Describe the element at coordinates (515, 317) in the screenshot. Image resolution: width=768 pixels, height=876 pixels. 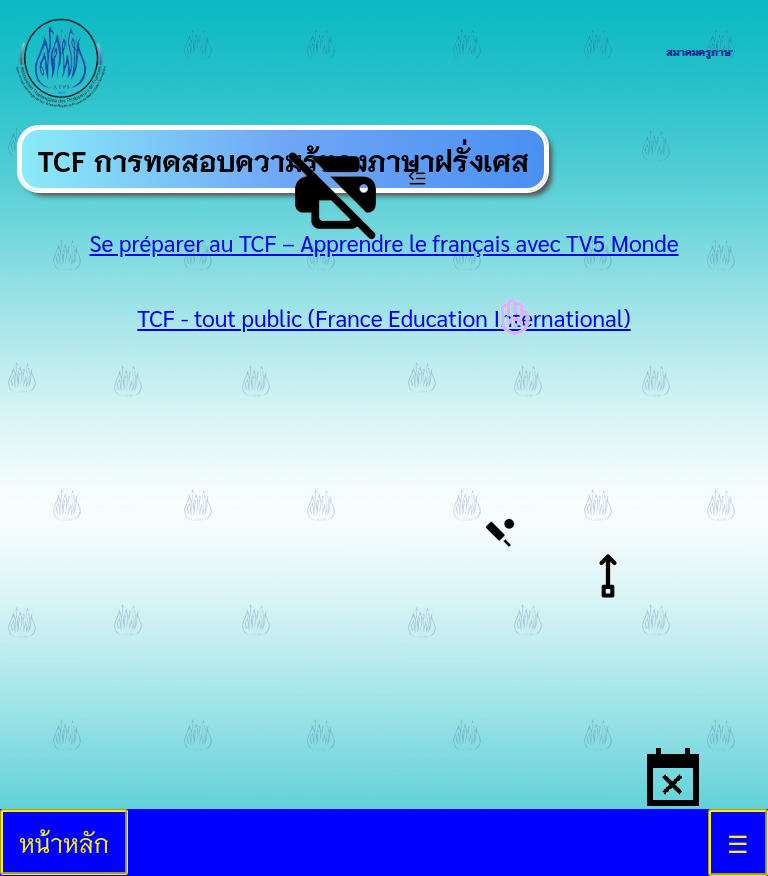
I see `access palm reading or hand analysis feature` at that location.